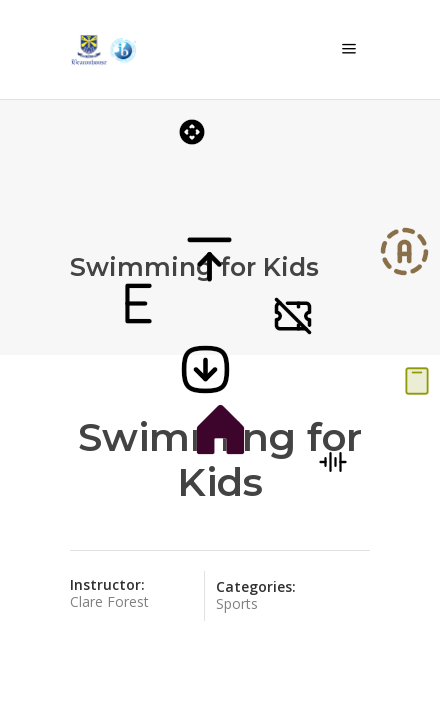 This screenshot has height=720, width=440. What do you see at coordinates (293, 316) in the screenshot?
I see `ticket unavailable or sold out` at bounding box center [293, 316].